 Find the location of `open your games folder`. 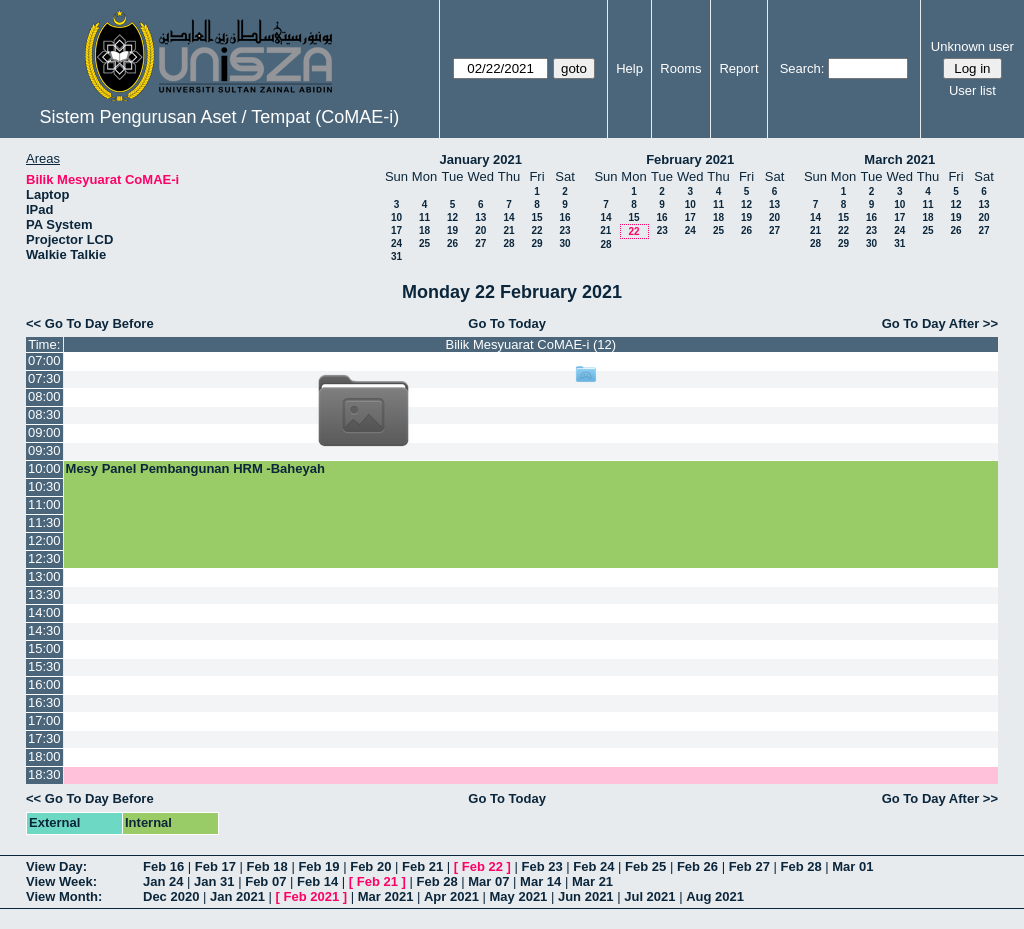

open your games folder is located at coordinates (586, 374).